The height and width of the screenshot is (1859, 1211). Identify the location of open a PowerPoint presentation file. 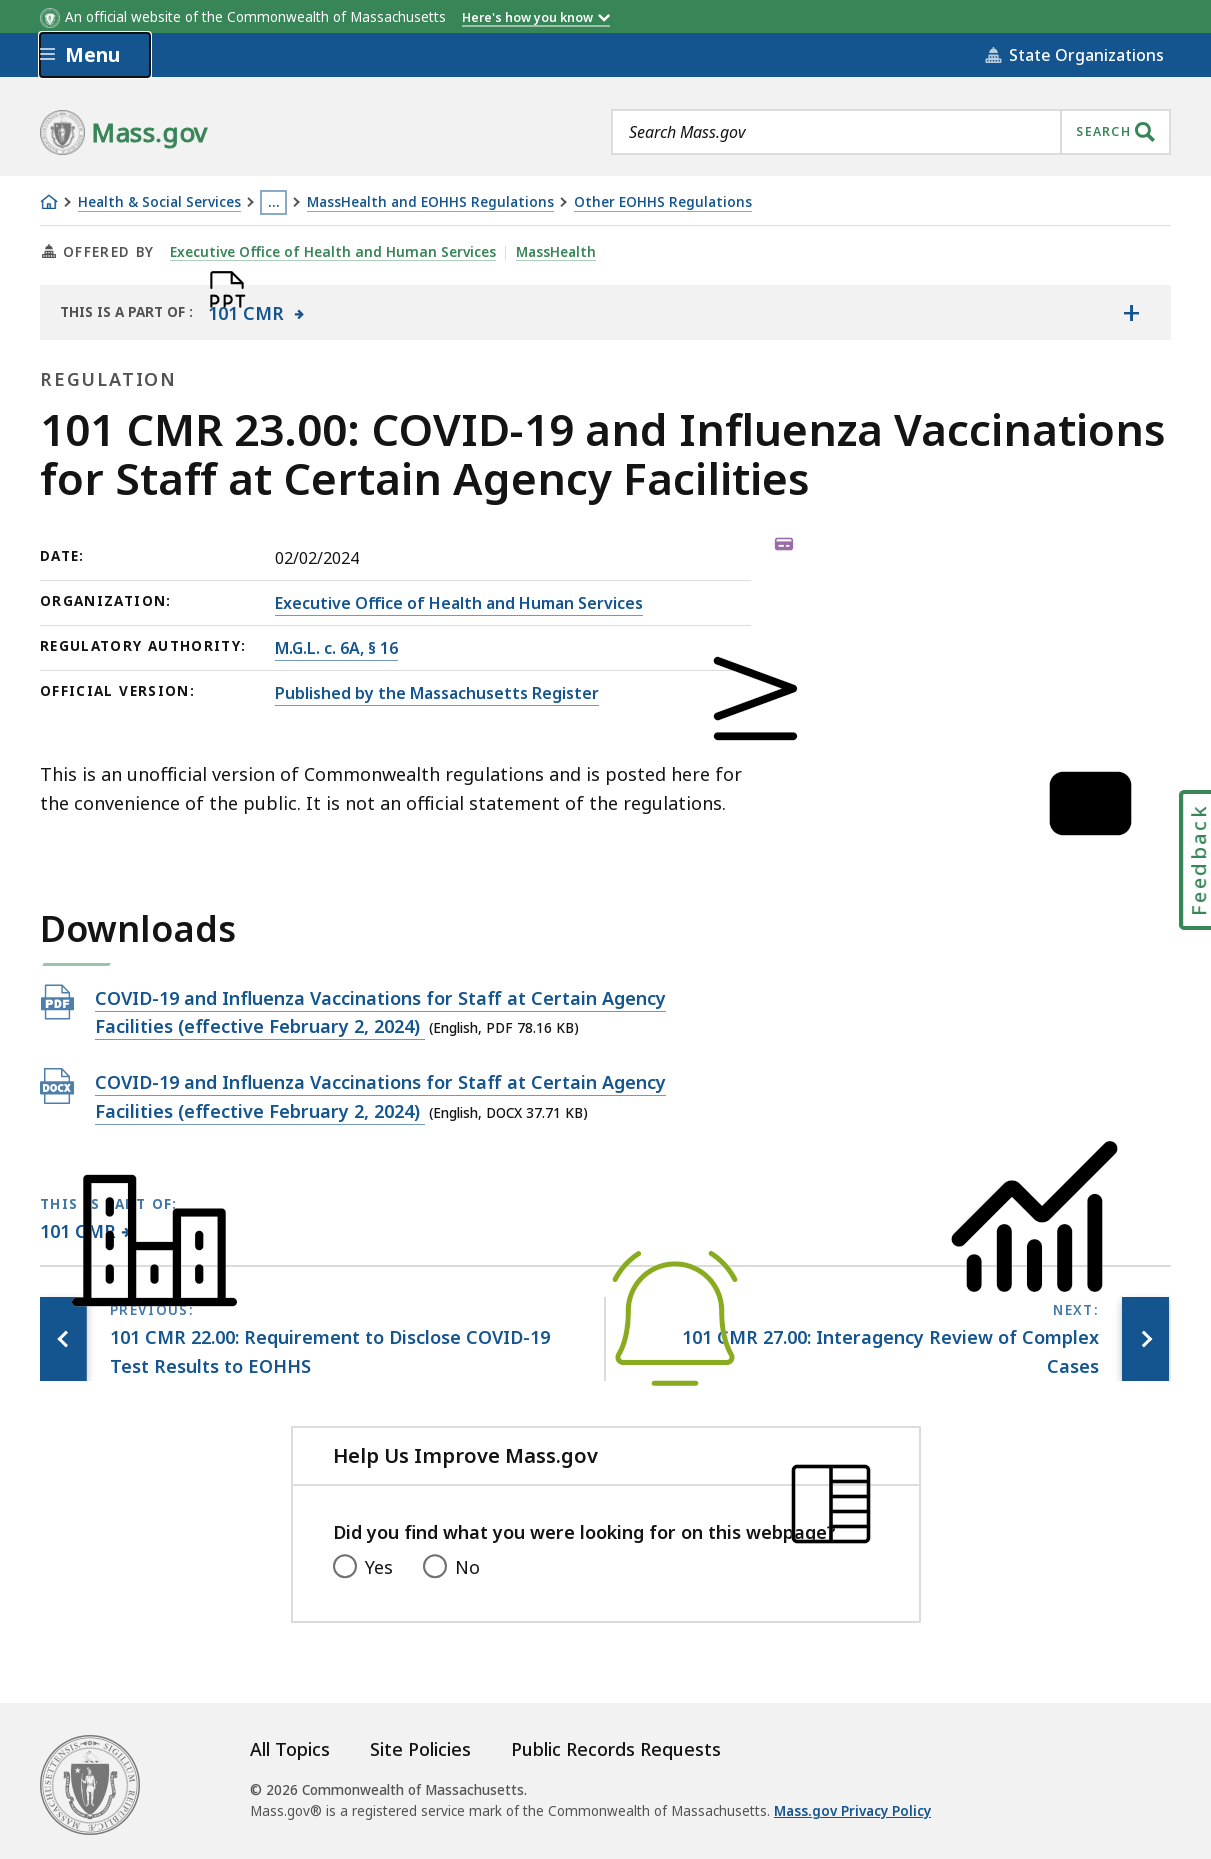
(227, 291).